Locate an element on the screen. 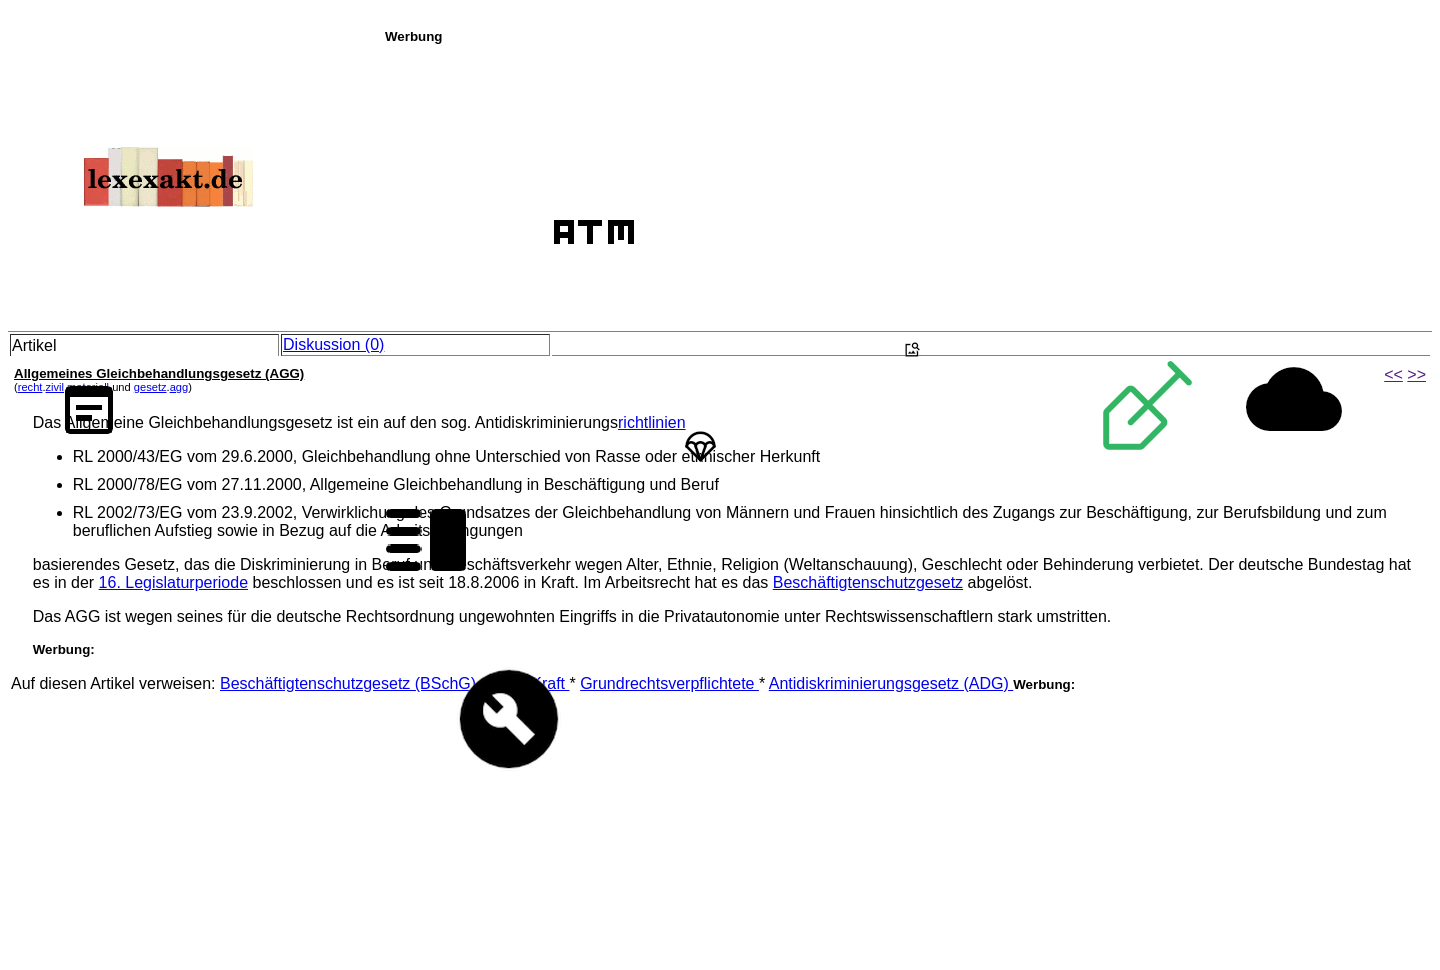 This screenshot has height=970, width=1440. access gardening or landscaping tools is located at coordinates (1146, 407).